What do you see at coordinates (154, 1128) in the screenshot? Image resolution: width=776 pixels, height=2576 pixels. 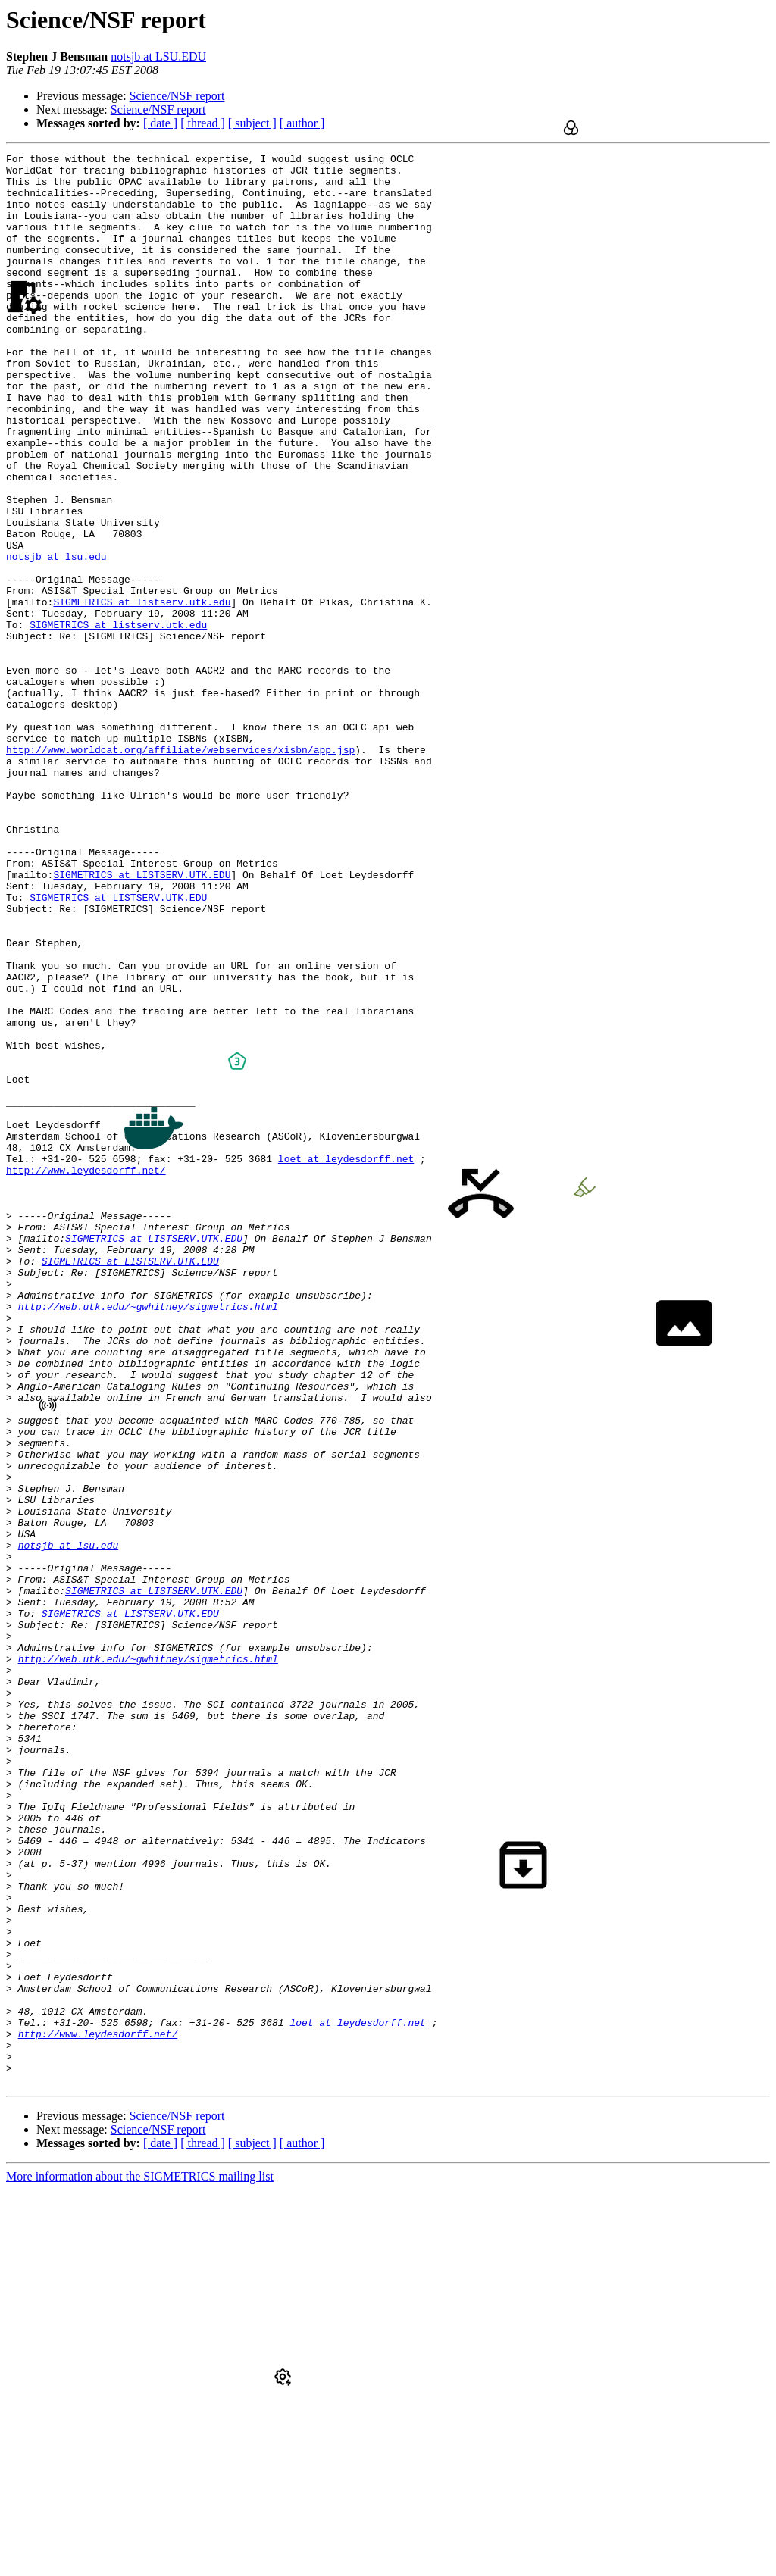 I see `docker container management` at bounding box center [154, 1128].